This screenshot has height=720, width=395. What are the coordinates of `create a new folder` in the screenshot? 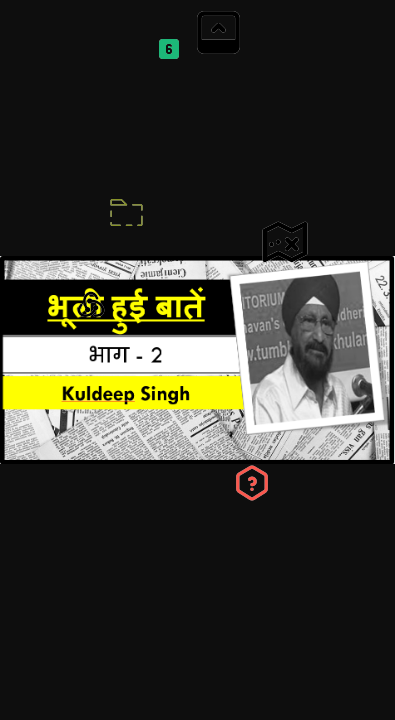 It's located at (126, 212).